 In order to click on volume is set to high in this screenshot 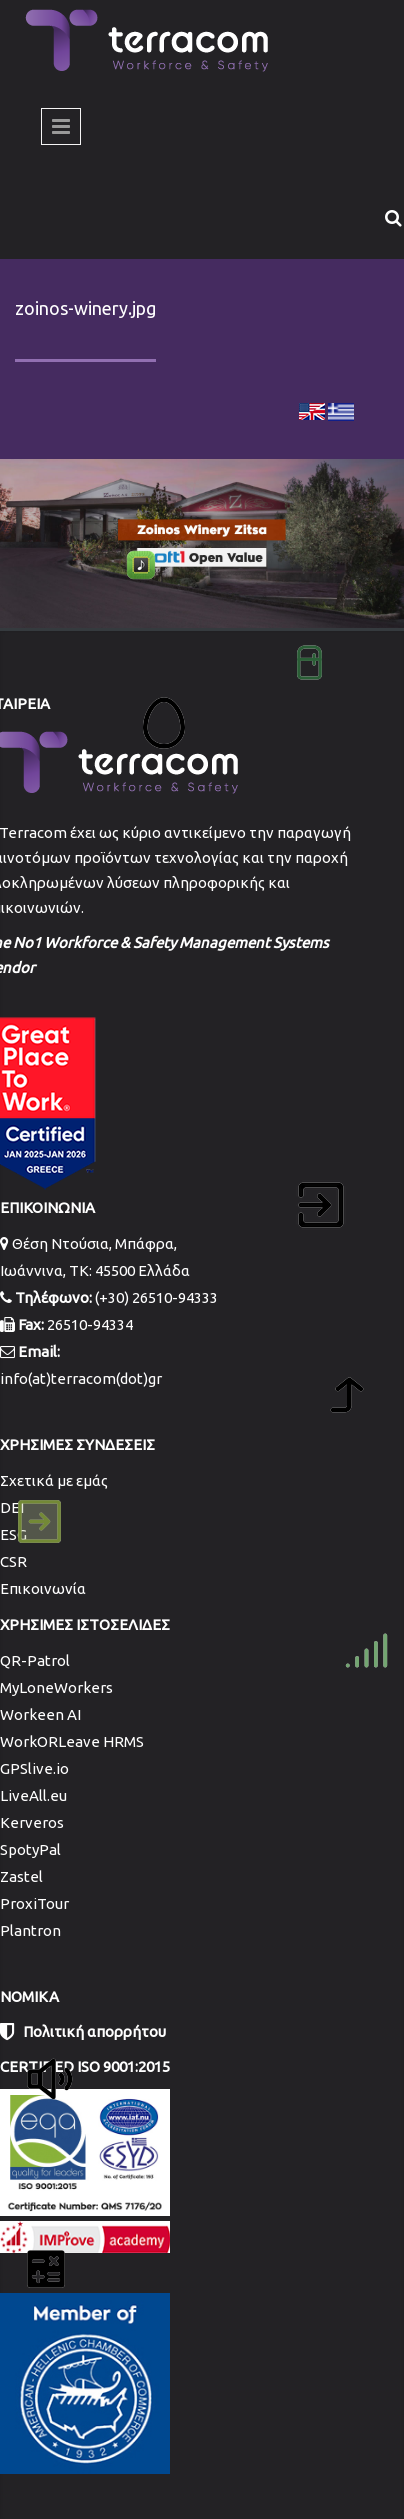, I will do `click(49, 2079)`.